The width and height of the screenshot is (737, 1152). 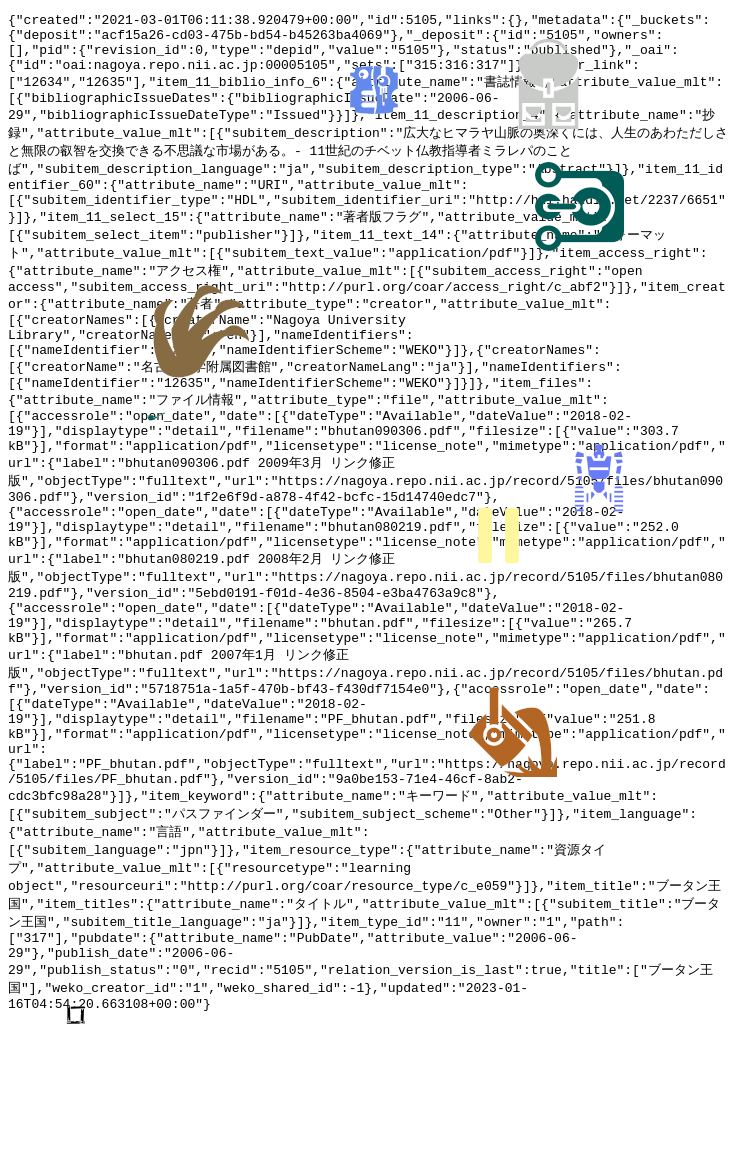 I want to click on indicates a smoking-permitted area or zone, so click(x=156, y=416).